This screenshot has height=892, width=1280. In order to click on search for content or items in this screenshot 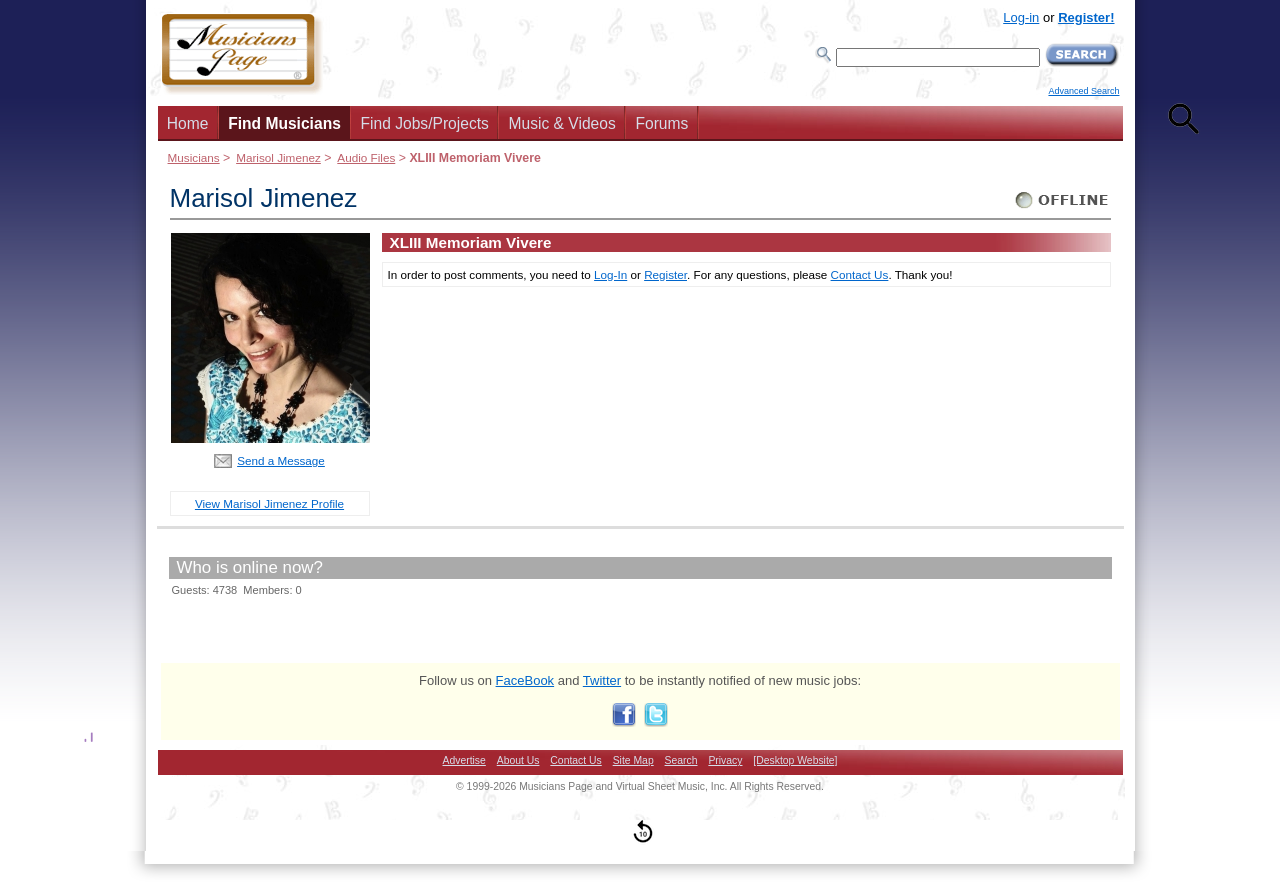, I will do `click(1184, 119)`.